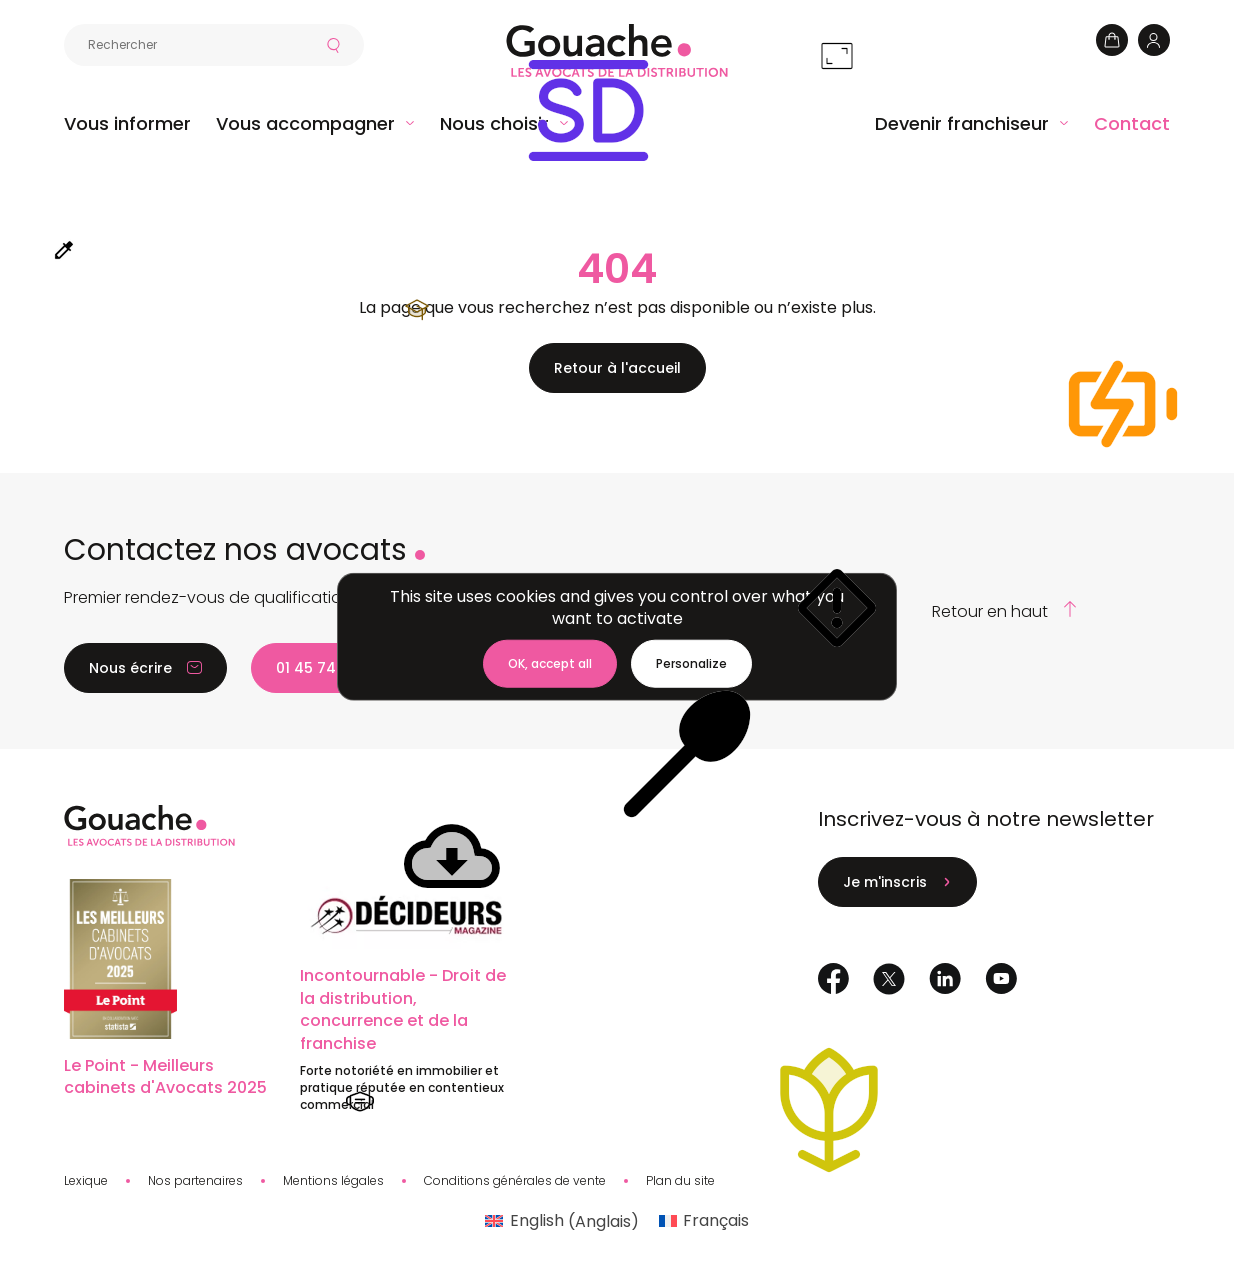 The image size is (1234, 1273). I want to click on indicates a warning or alert requiring attention, so click(837, 608).